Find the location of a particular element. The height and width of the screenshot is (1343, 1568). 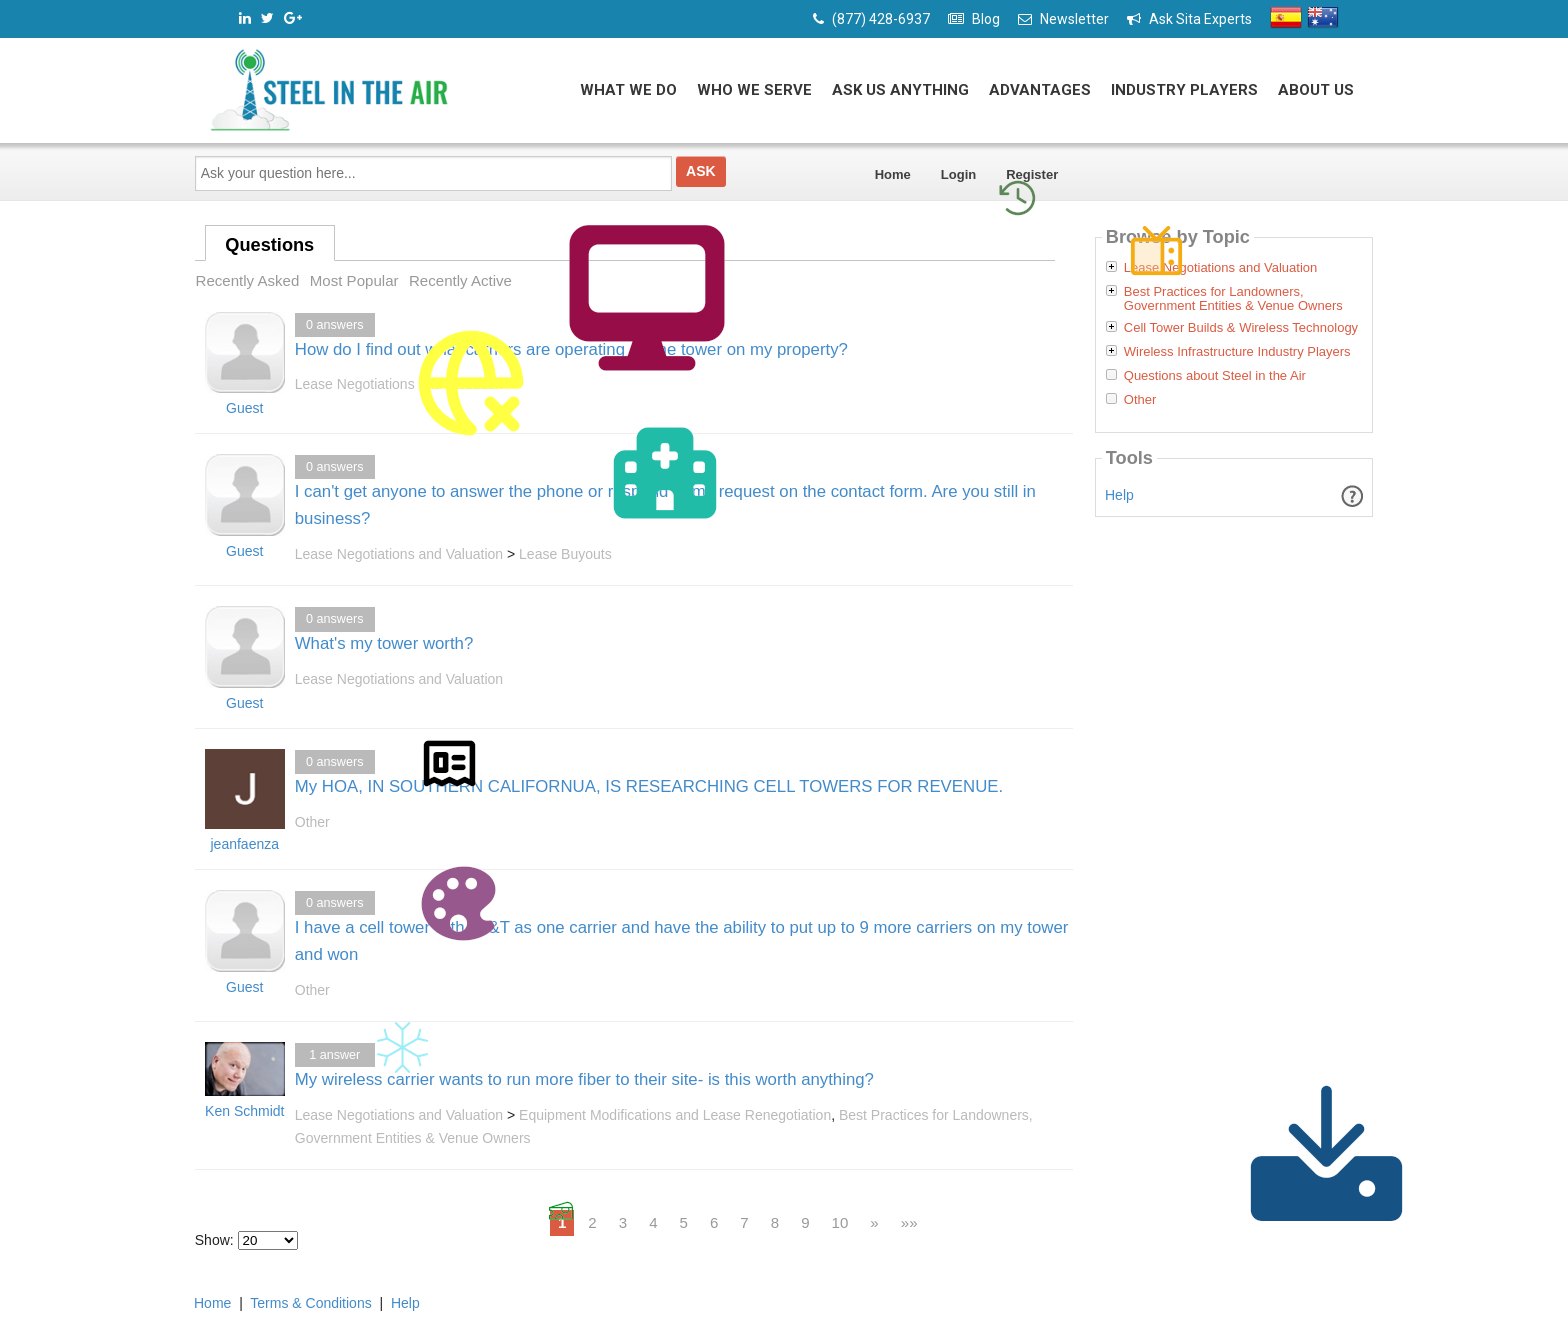

switch to desktop view is located at coordinates (647, 293).